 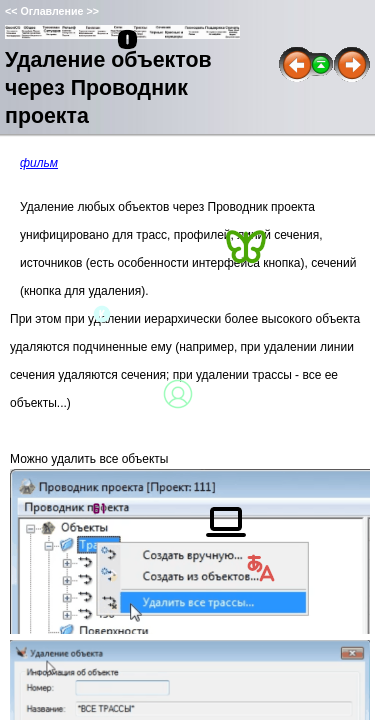 I want to click on displays the number 61 as a badge or counter, so click(x=99, y=508).